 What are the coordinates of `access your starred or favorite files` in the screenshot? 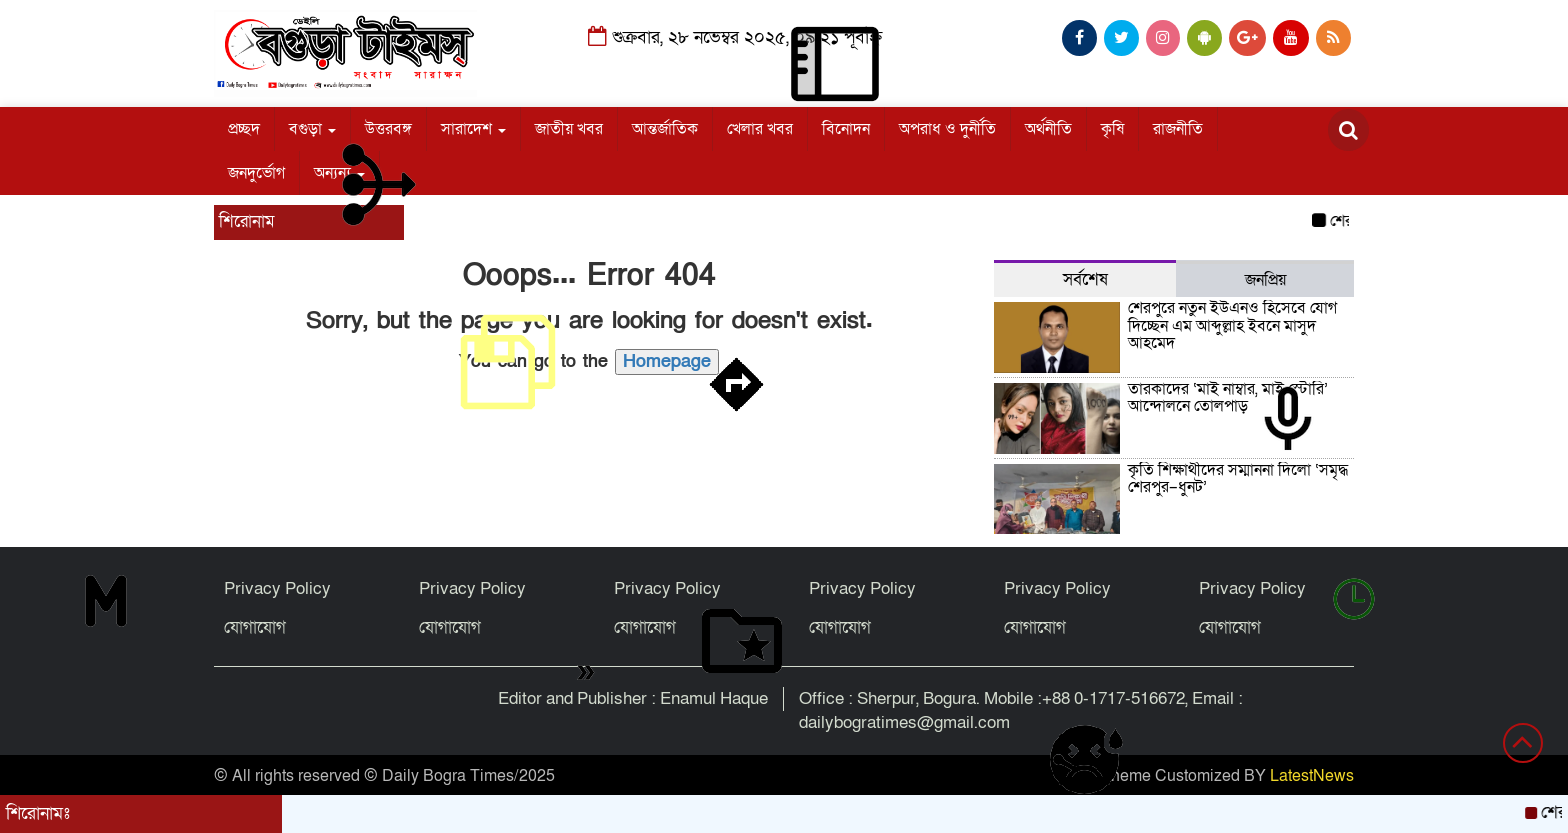 It's located at (742, 641).